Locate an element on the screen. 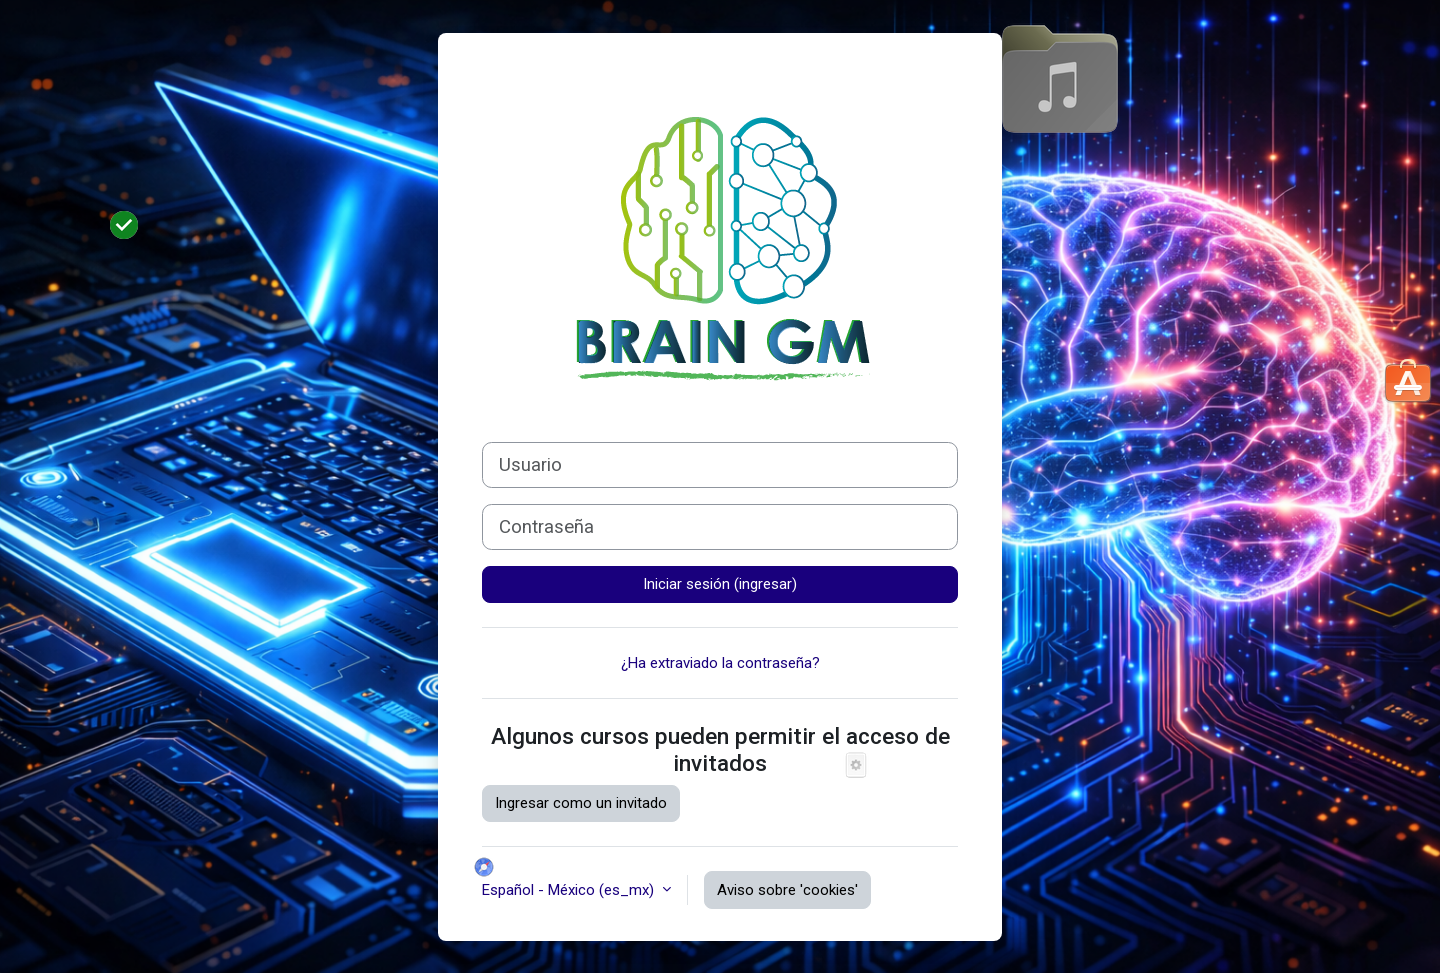 This screenshot has height=973, width=1440. confirm or accept an action is located at coordinates (124, 225).